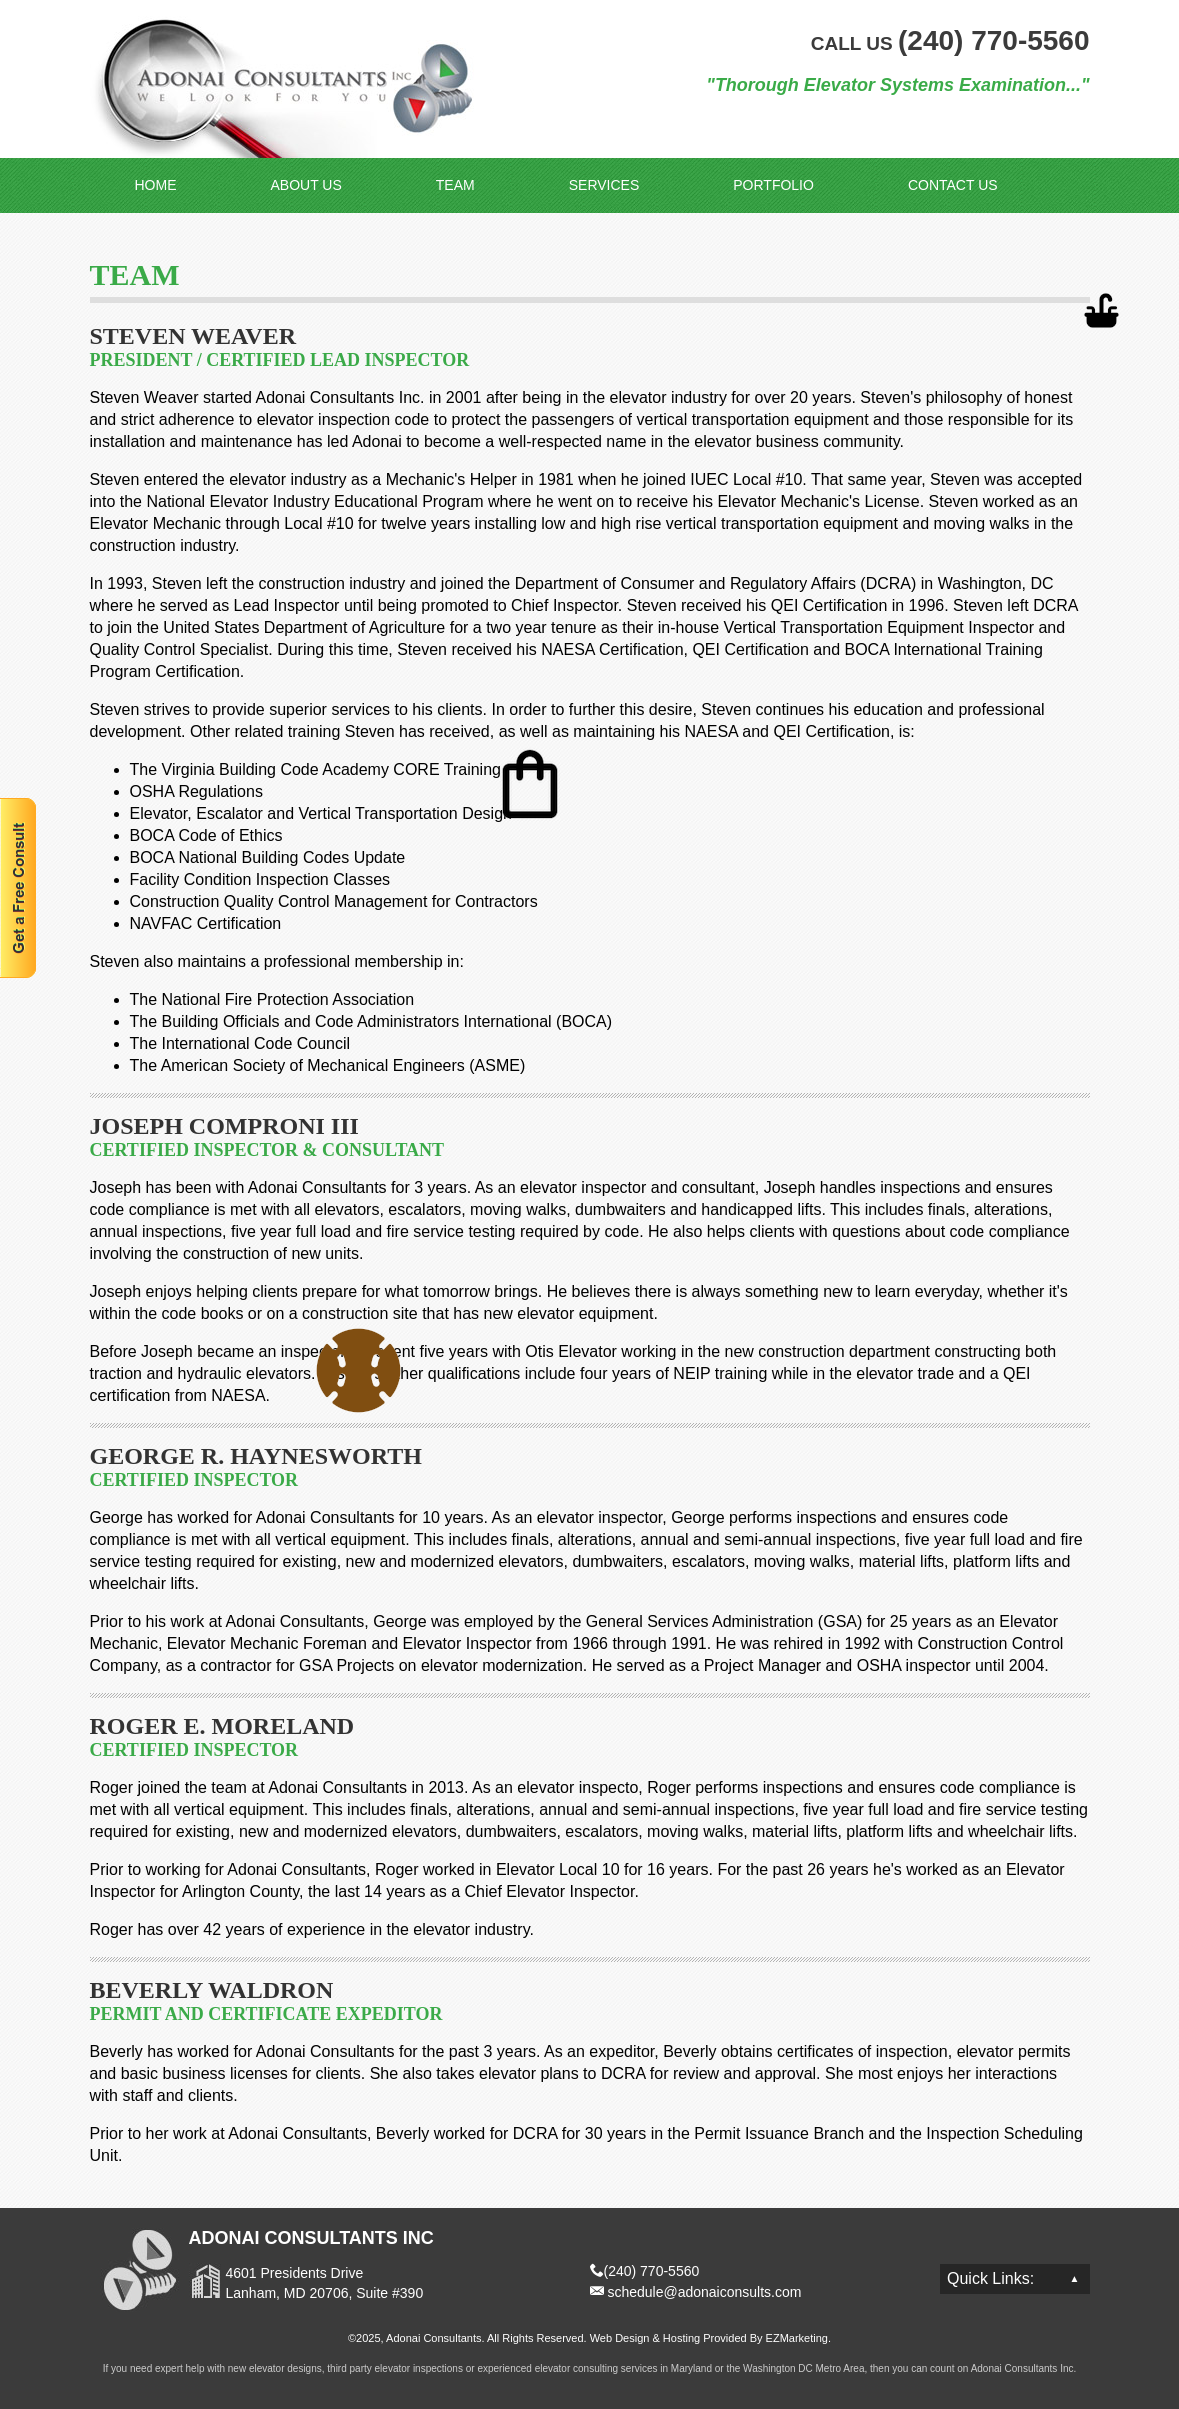 The height and width of the screenshot is (2409, 1179). I want to click on view your shopping cart, so click(530, 784).